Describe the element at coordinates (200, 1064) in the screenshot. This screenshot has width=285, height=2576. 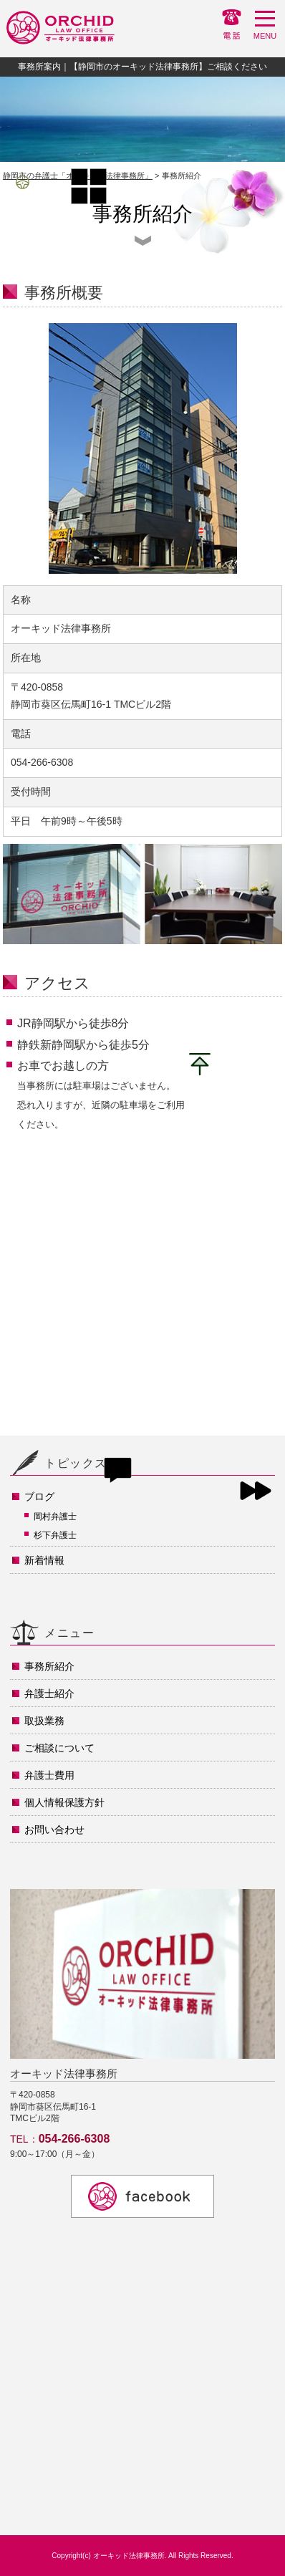
I see `move item to top of list` at that location.